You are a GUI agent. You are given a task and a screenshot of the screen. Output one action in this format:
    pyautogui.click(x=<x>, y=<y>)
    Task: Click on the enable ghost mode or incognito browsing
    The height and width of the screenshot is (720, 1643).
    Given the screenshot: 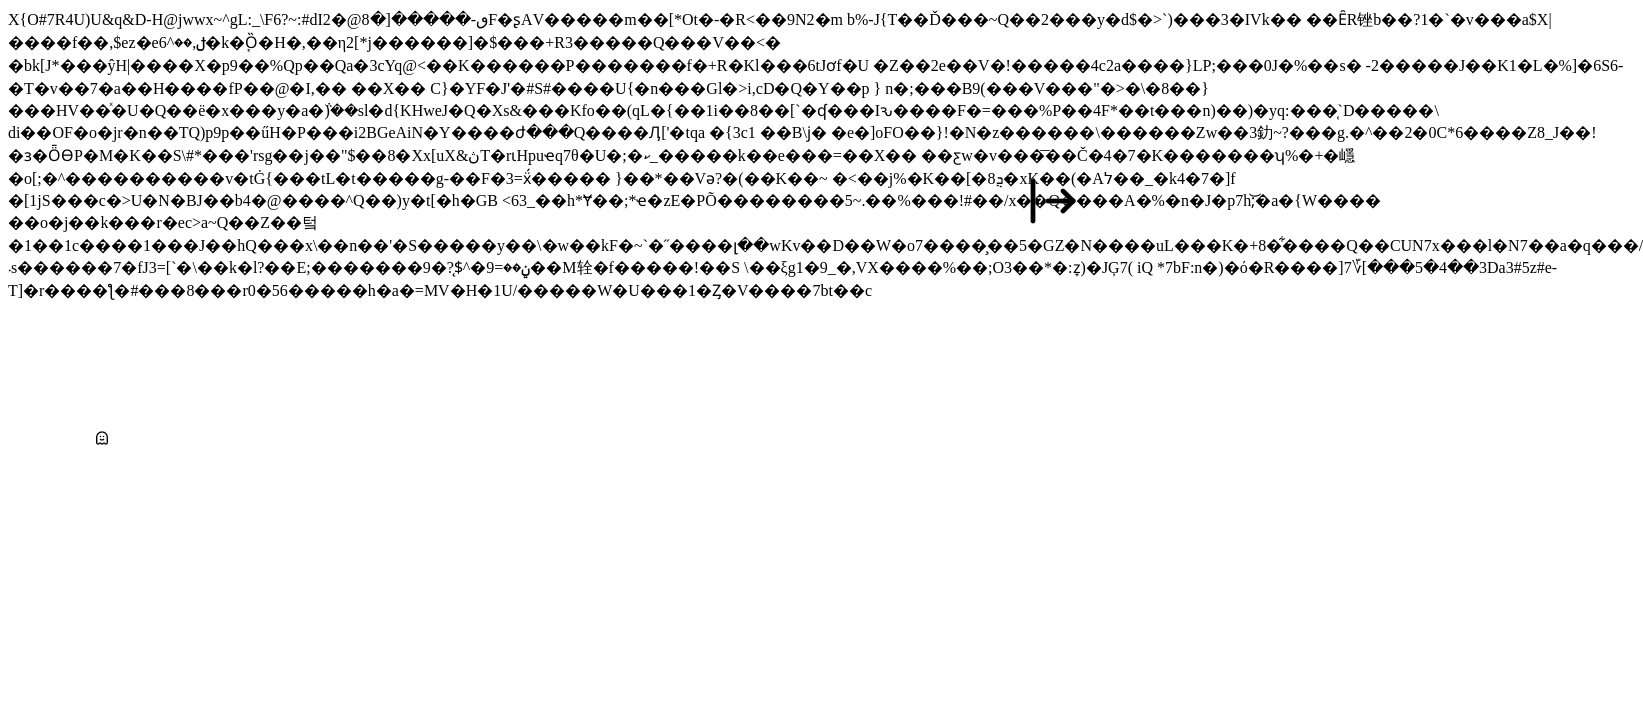 What is the action you would take?
    pyautogui.click(x=102, y=438)
    